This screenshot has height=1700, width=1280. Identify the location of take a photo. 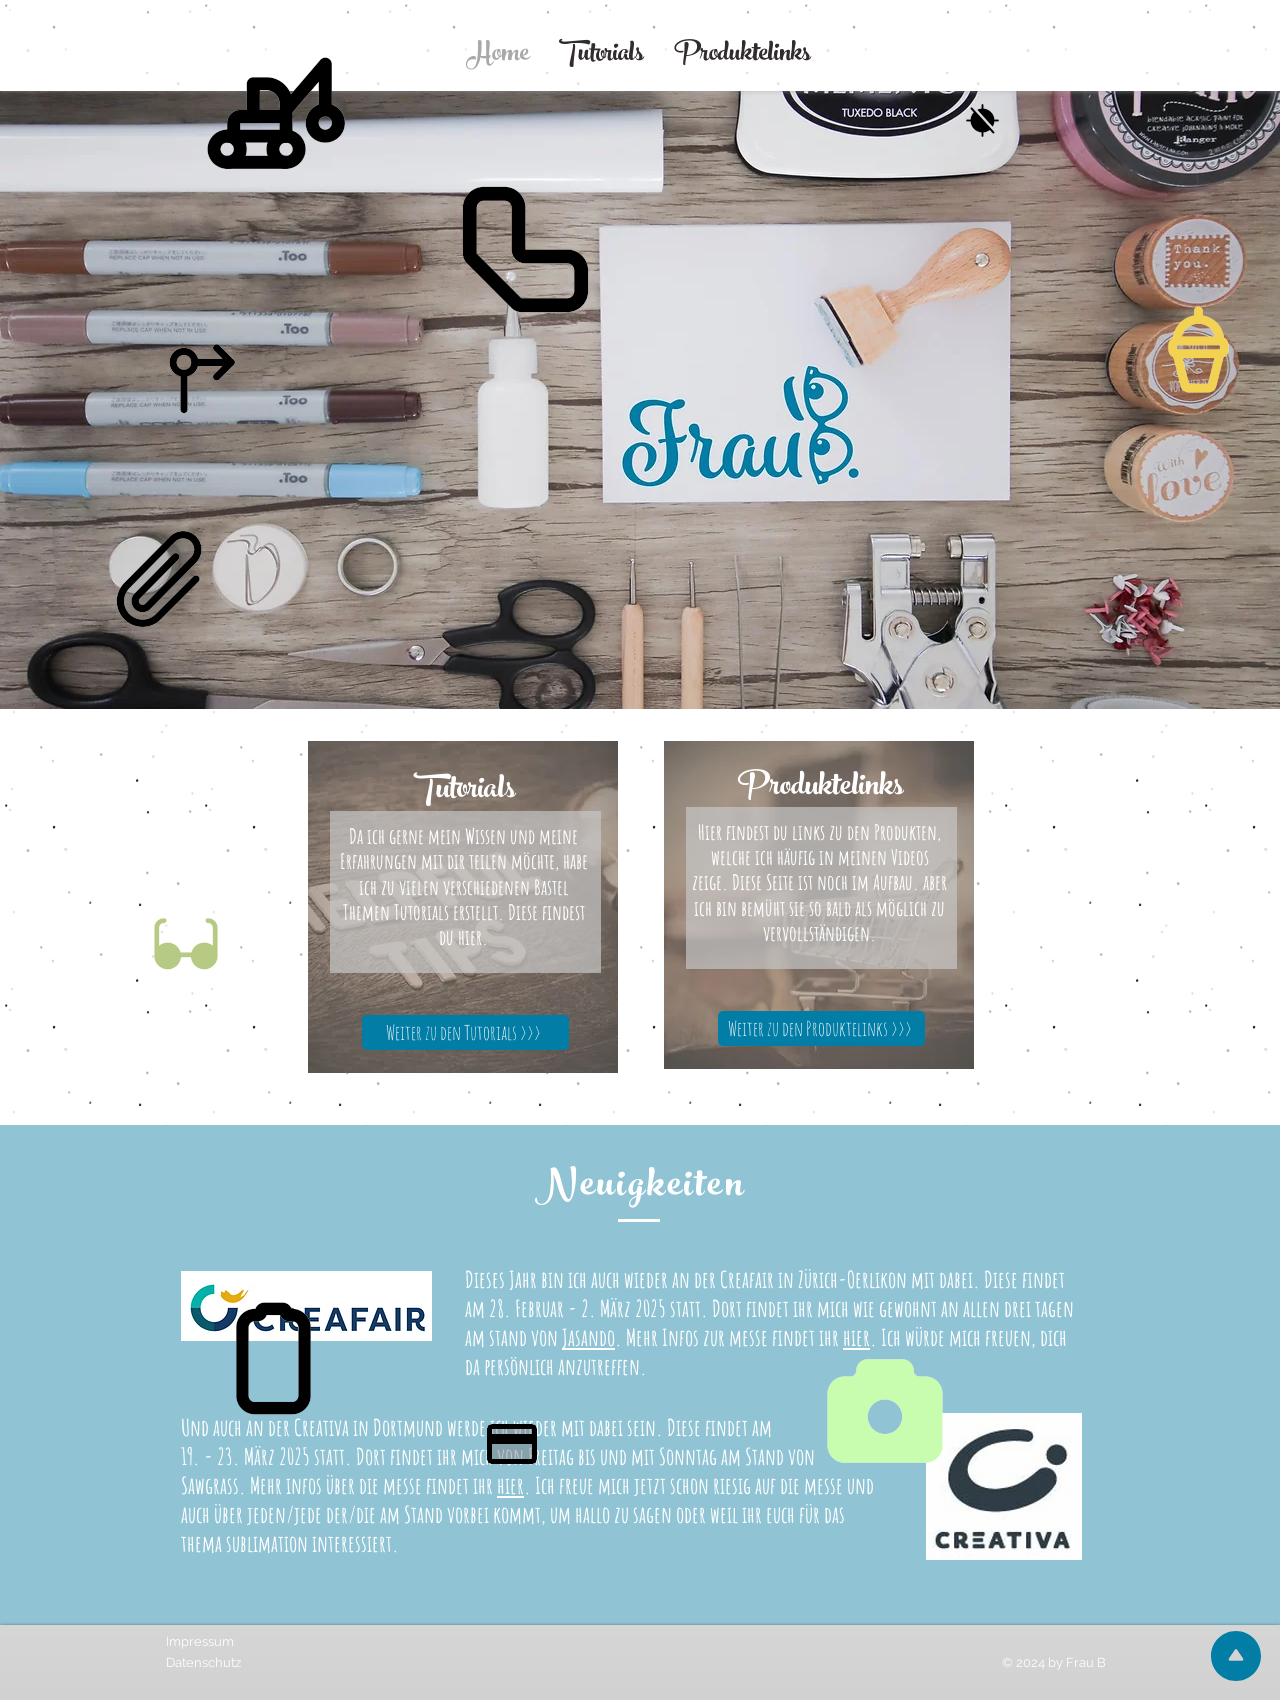
(885, 1411).